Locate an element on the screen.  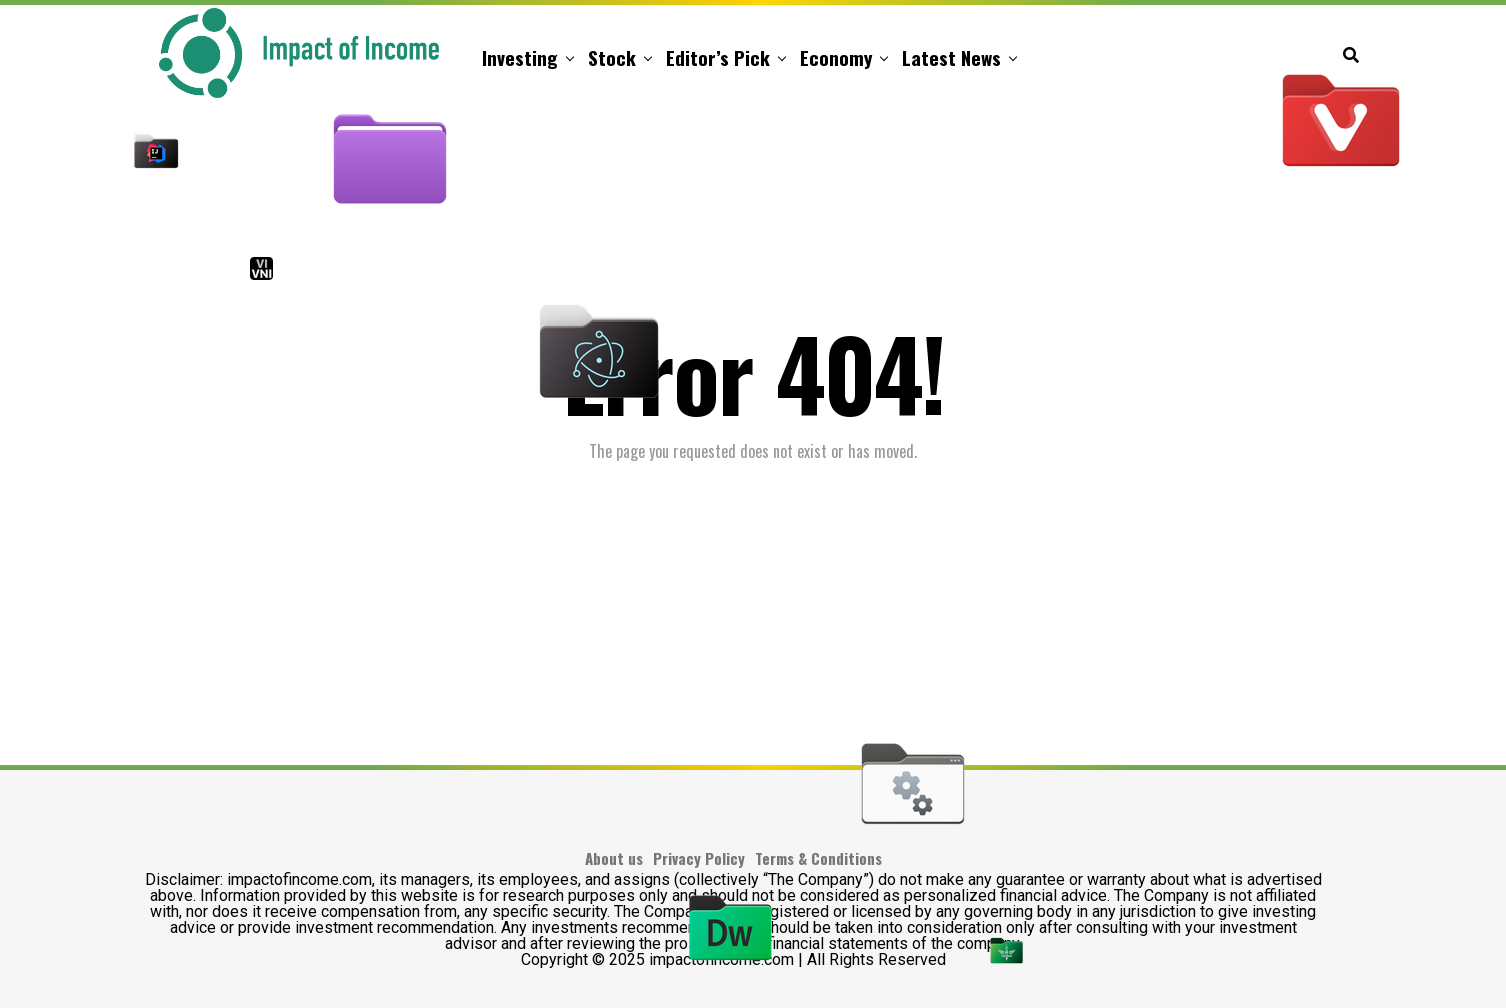
folder containing batch files or scripts is located at coordinates (912, 786).